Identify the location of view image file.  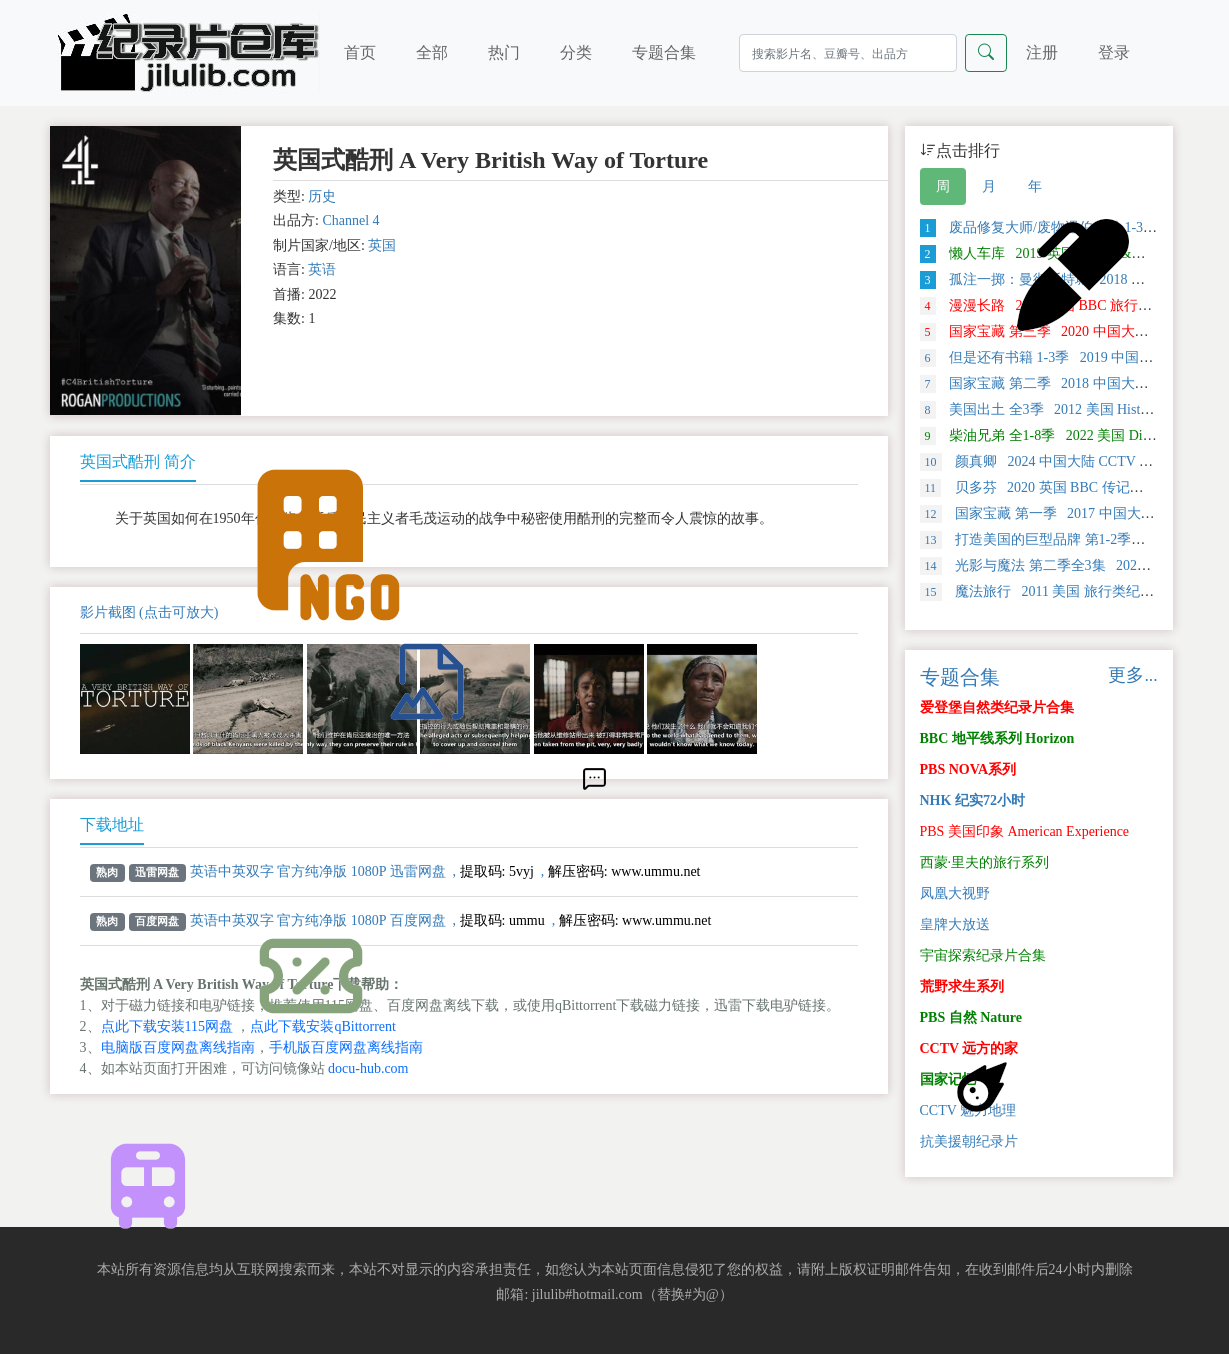
(431, 681).